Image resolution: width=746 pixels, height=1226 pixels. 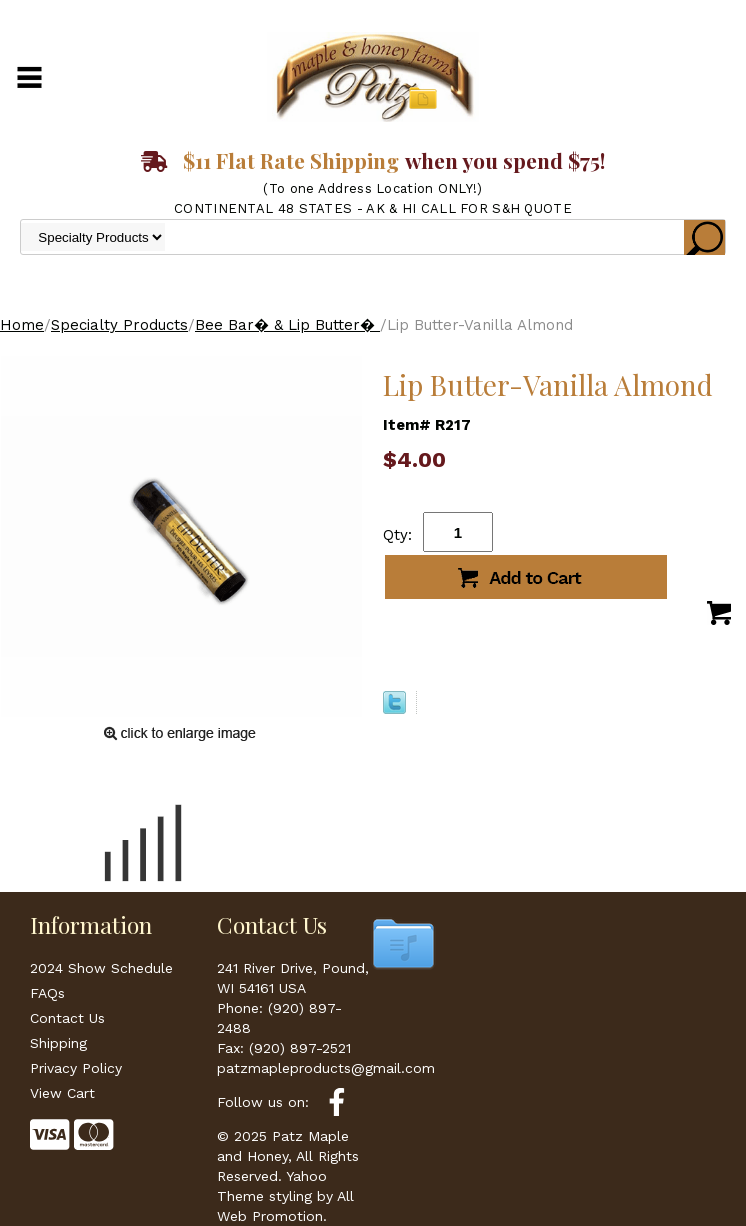 What do you see at coordinates (403, 943) in the screenshot?
I see `open your audio files folder` at bounding box center [403, 943].